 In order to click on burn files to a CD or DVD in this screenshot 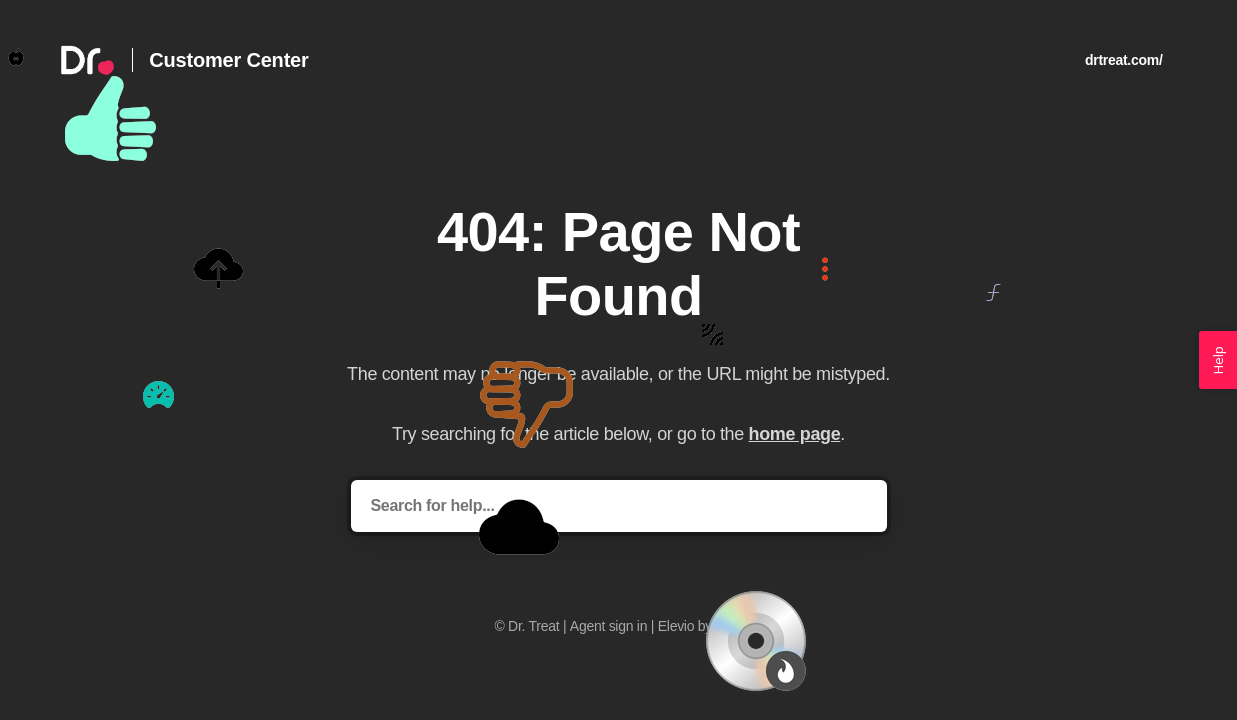, I will do `click(756, 641)`.